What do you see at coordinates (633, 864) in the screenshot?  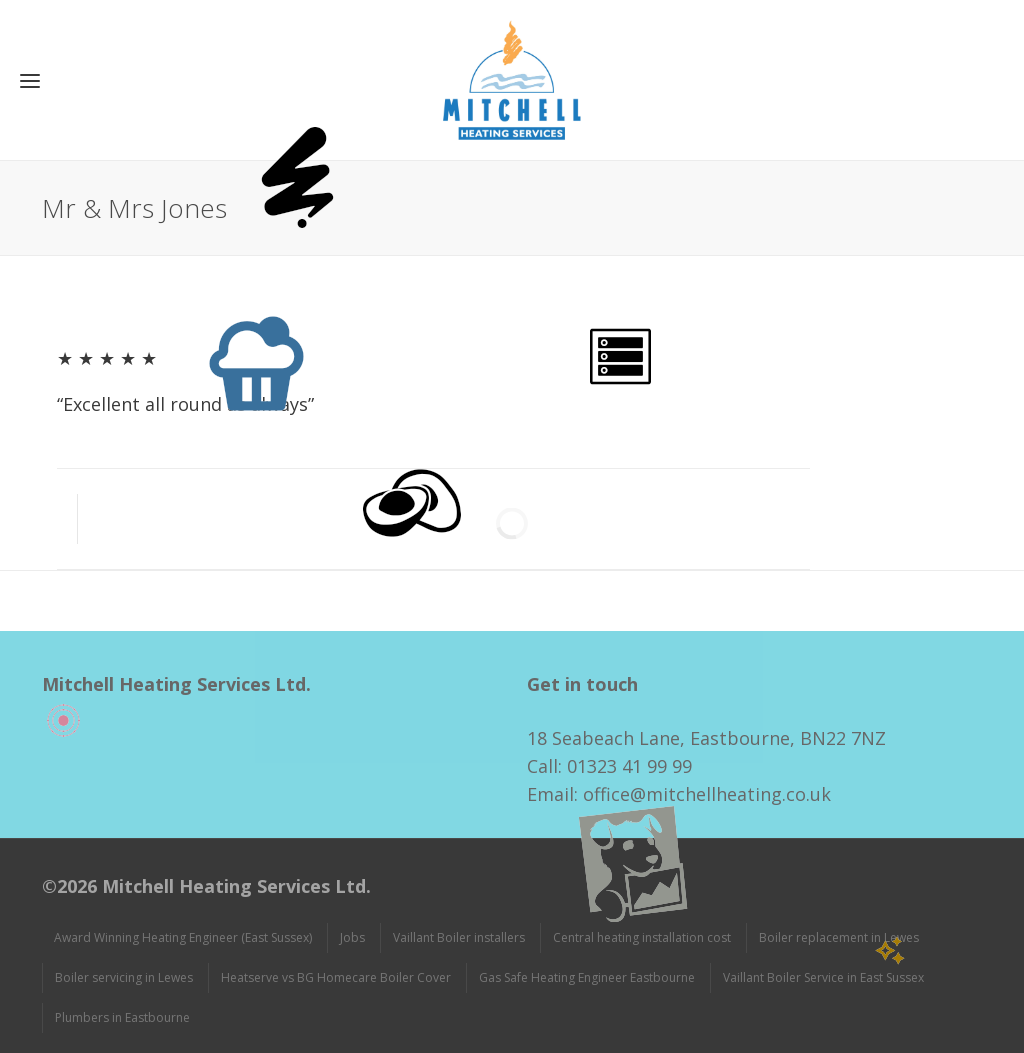 I see `open Datadog monitoring dashboard` at bounding box center [633, 864].